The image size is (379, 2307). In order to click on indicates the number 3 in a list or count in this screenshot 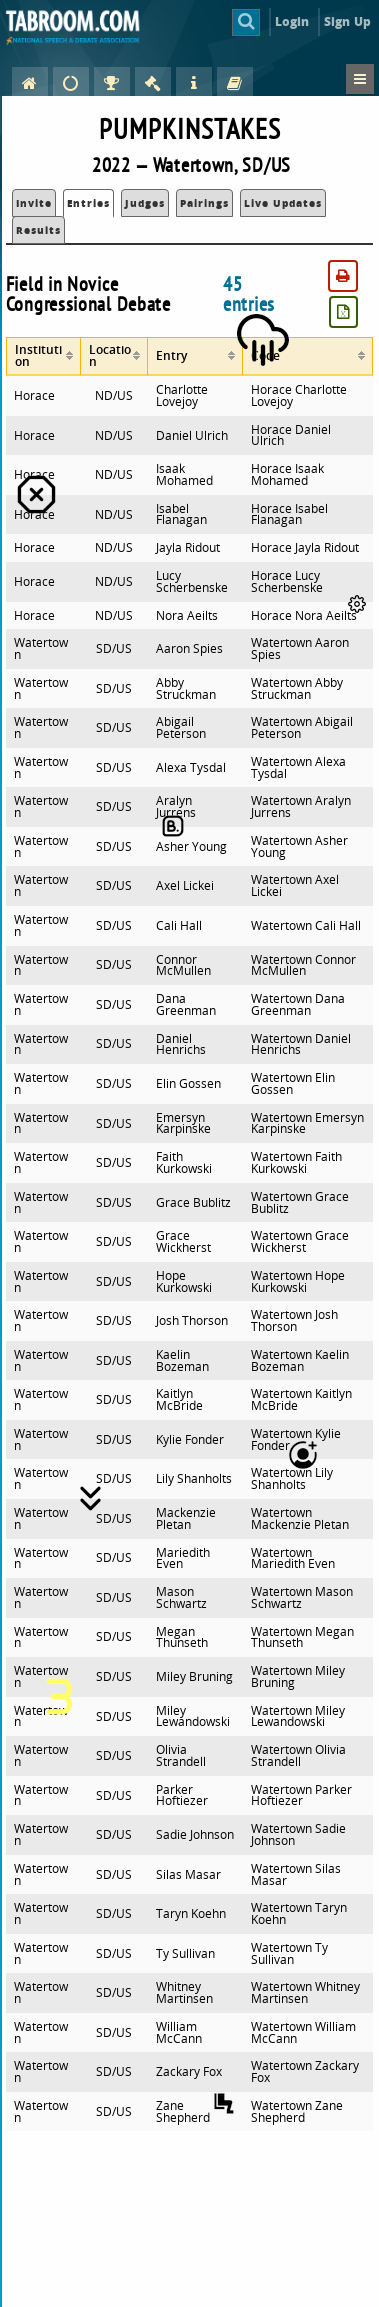, I will do `click(59, 1696)`.